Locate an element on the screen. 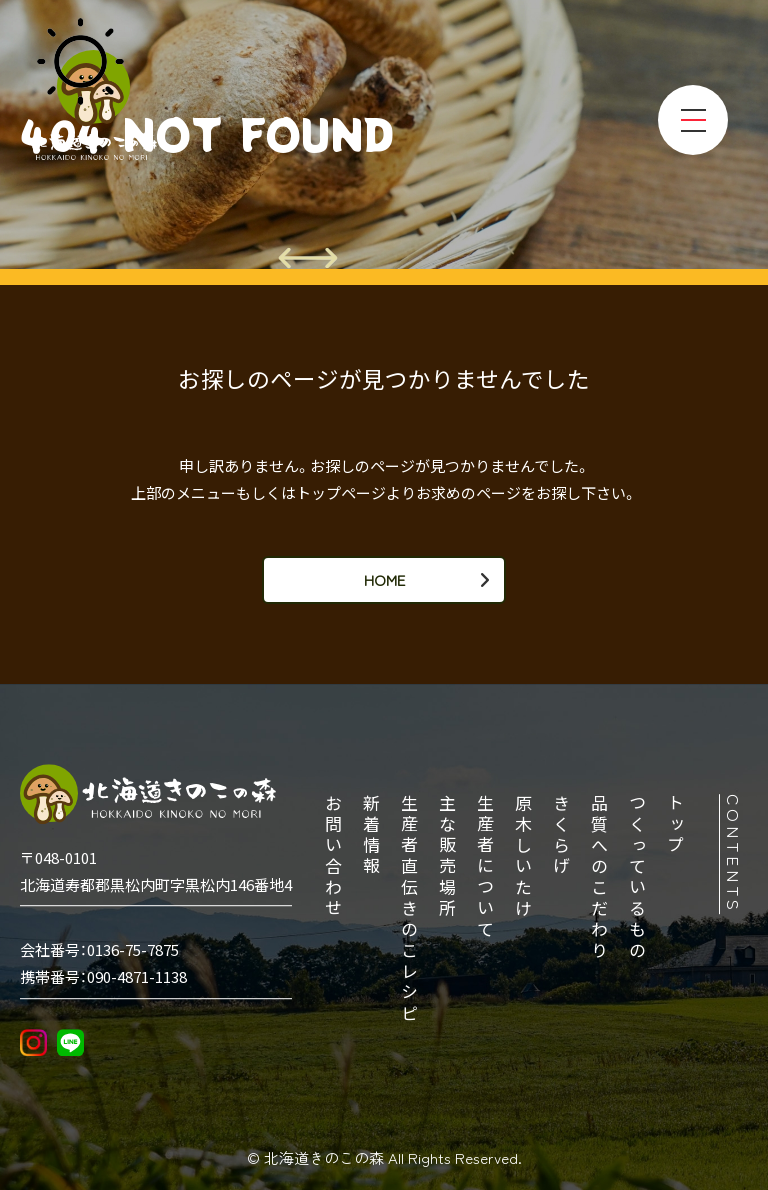 This screenshot has height=1190, width=768. reduce screen brightness is located at coordinates (80, 61).